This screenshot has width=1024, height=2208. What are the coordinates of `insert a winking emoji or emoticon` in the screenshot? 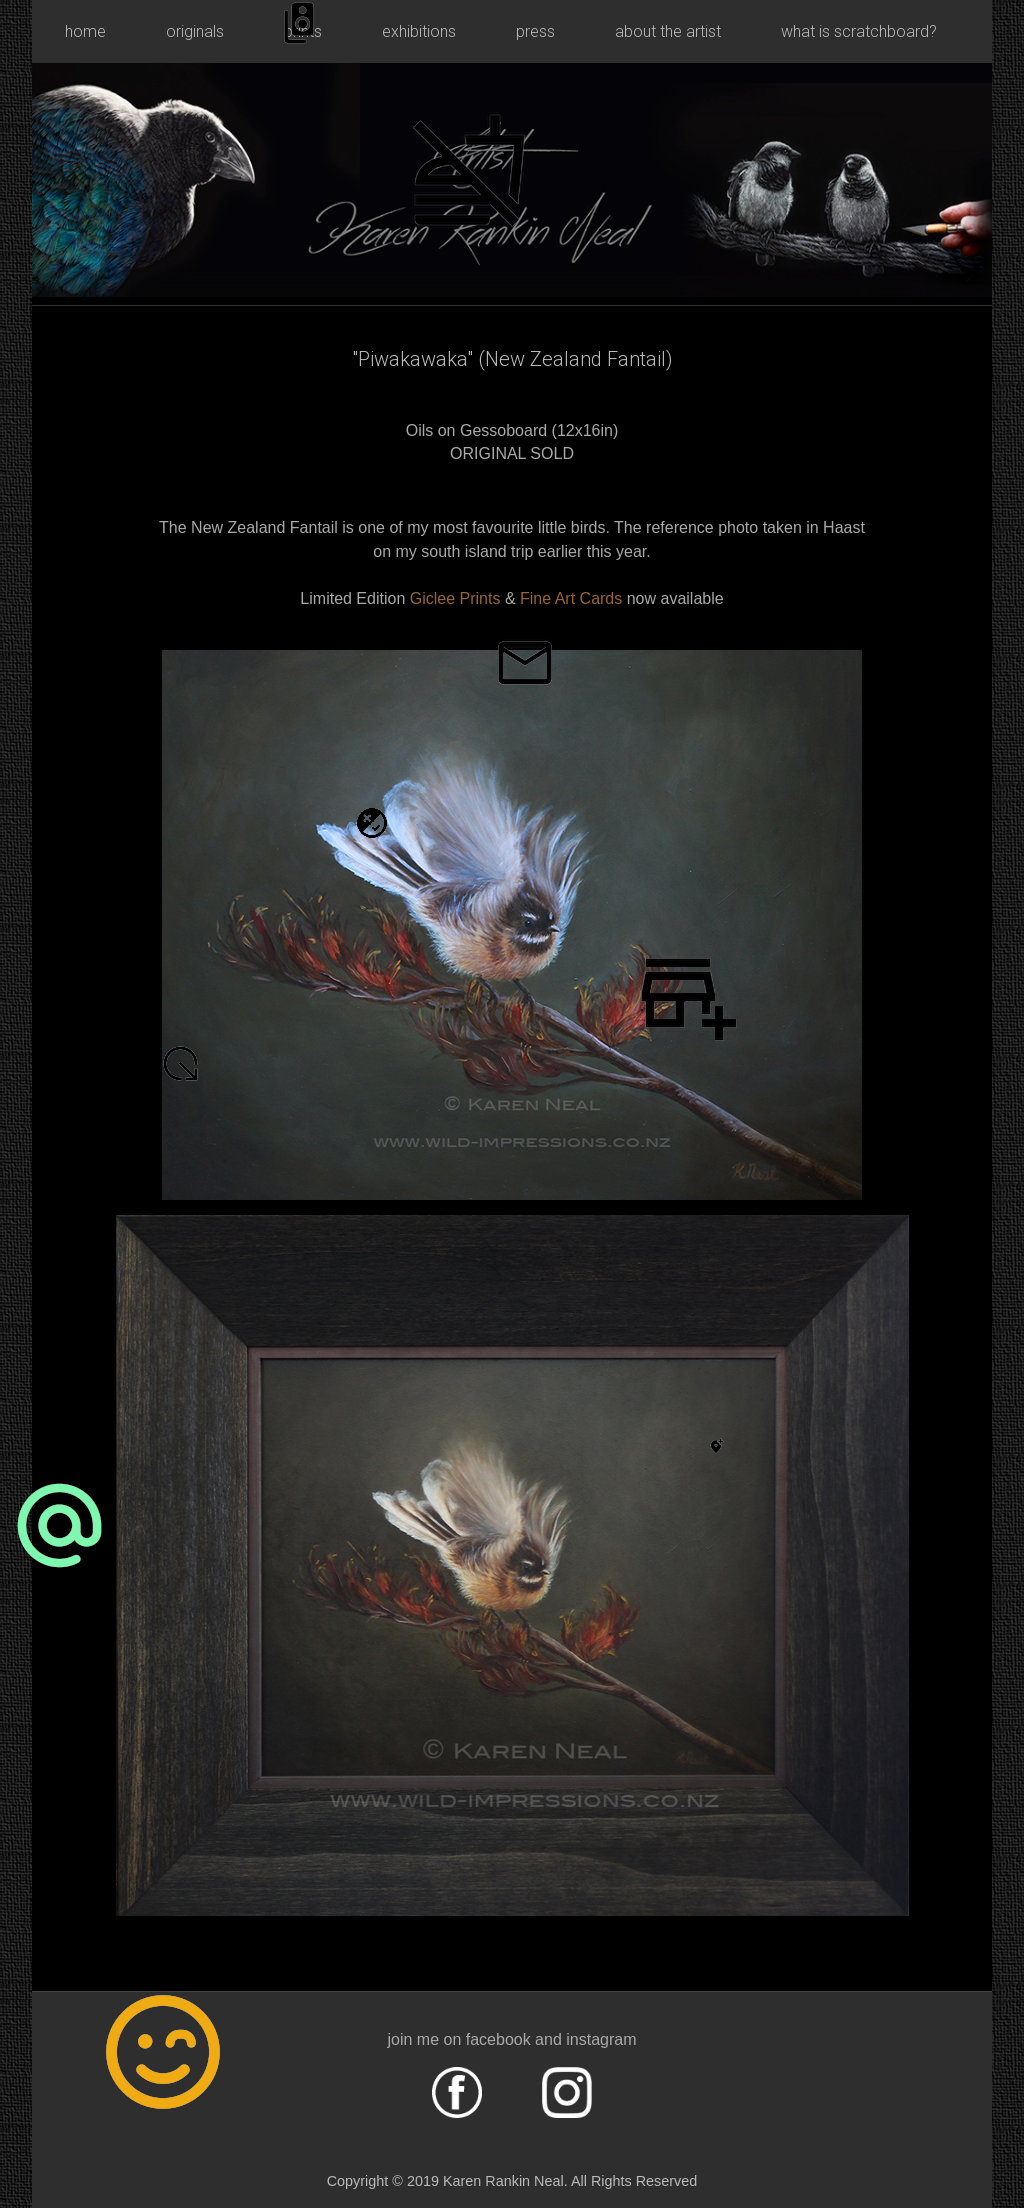 It's located at (163, 2052).